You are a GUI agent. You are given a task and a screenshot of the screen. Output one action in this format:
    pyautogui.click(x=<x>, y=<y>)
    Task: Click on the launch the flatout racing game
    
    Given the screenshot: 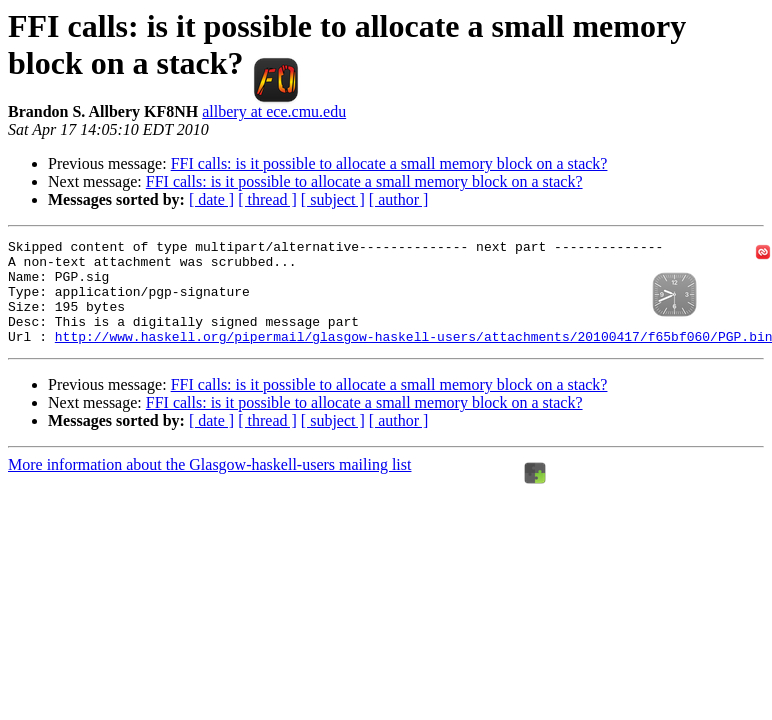 What is the action you would take?
    pyautogui.click(x=276, y=80)
    